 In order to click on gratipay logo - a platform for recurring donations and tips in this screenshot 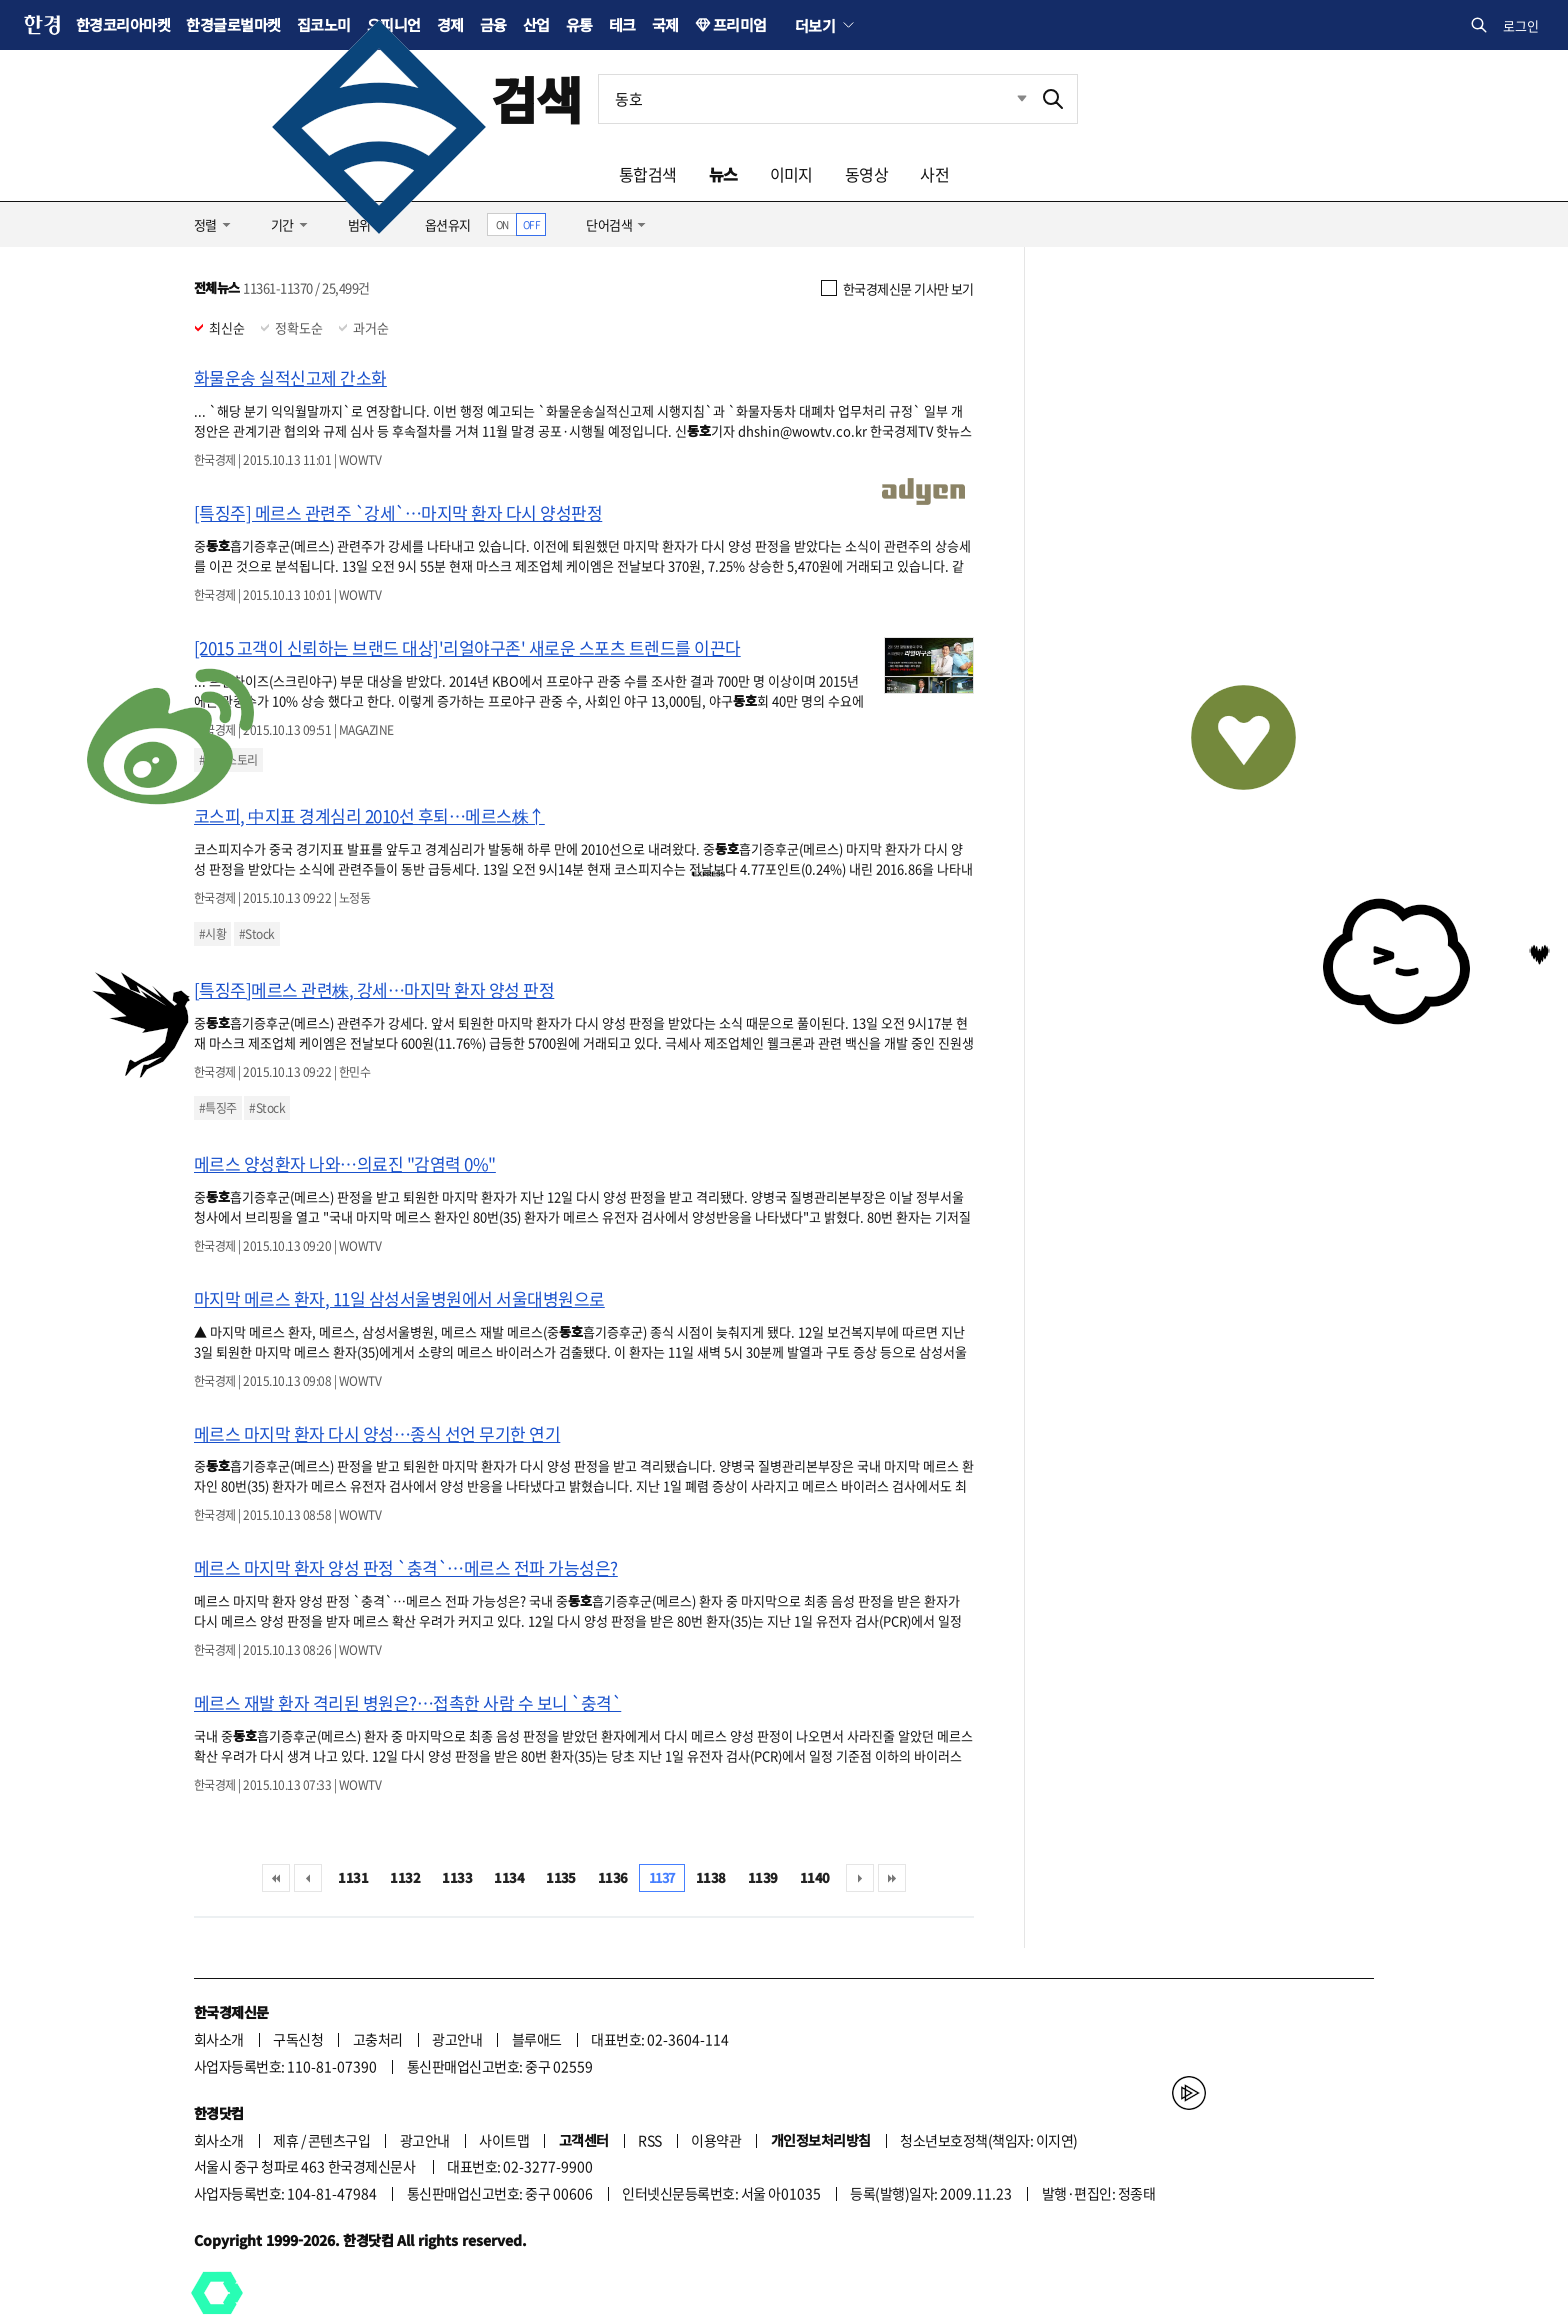, I will do `click(1243, 737)`.